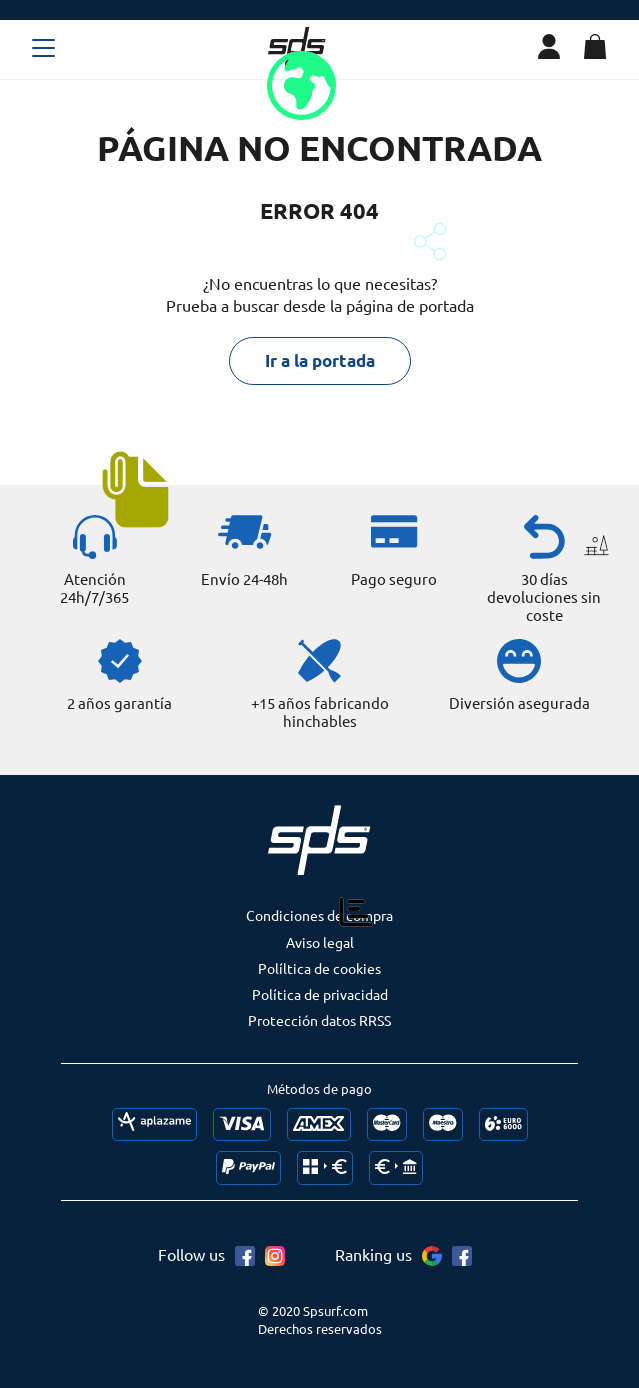 The image size is (639, 1388). I want to click on view analytics or statistics, so click(356, 912).